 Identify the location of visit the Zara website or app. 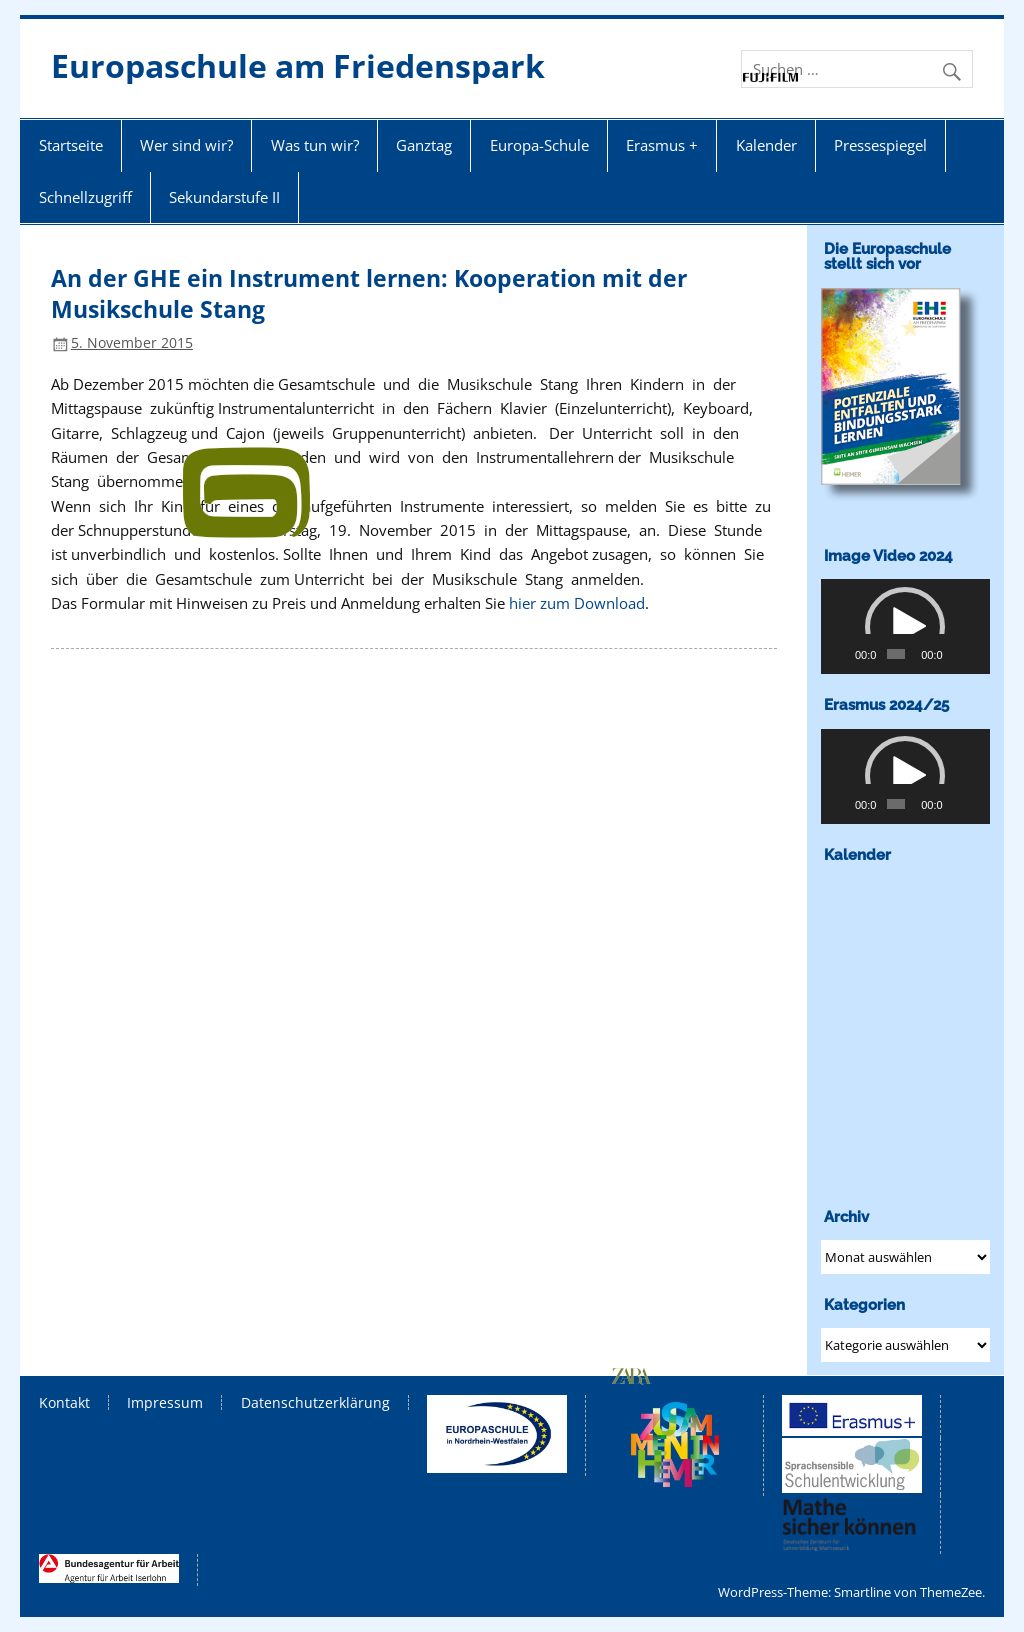
(632, 1376).